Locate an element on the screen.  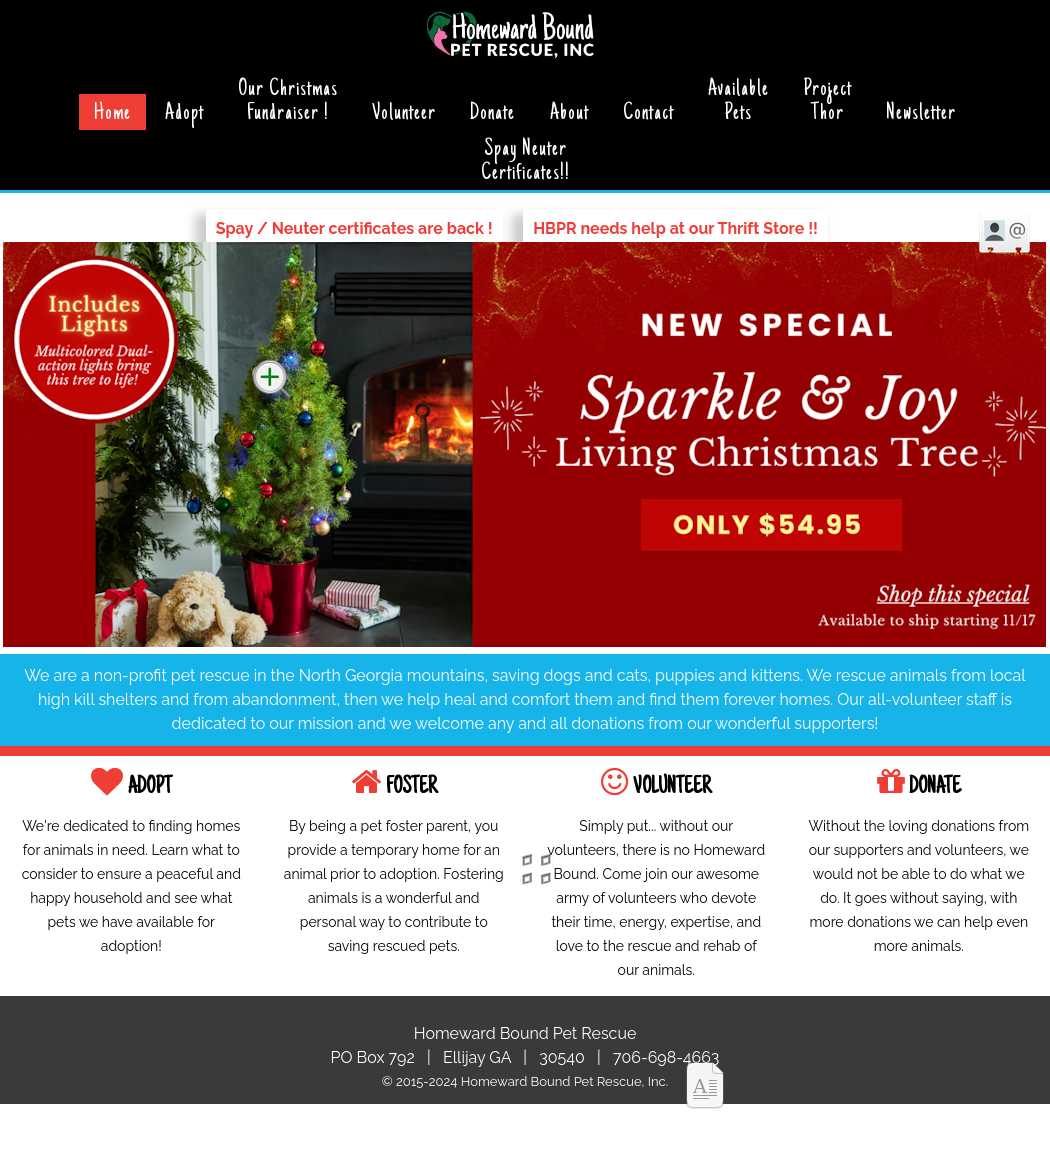
view contact card or vCard file is located at coordinates (1004, 232).